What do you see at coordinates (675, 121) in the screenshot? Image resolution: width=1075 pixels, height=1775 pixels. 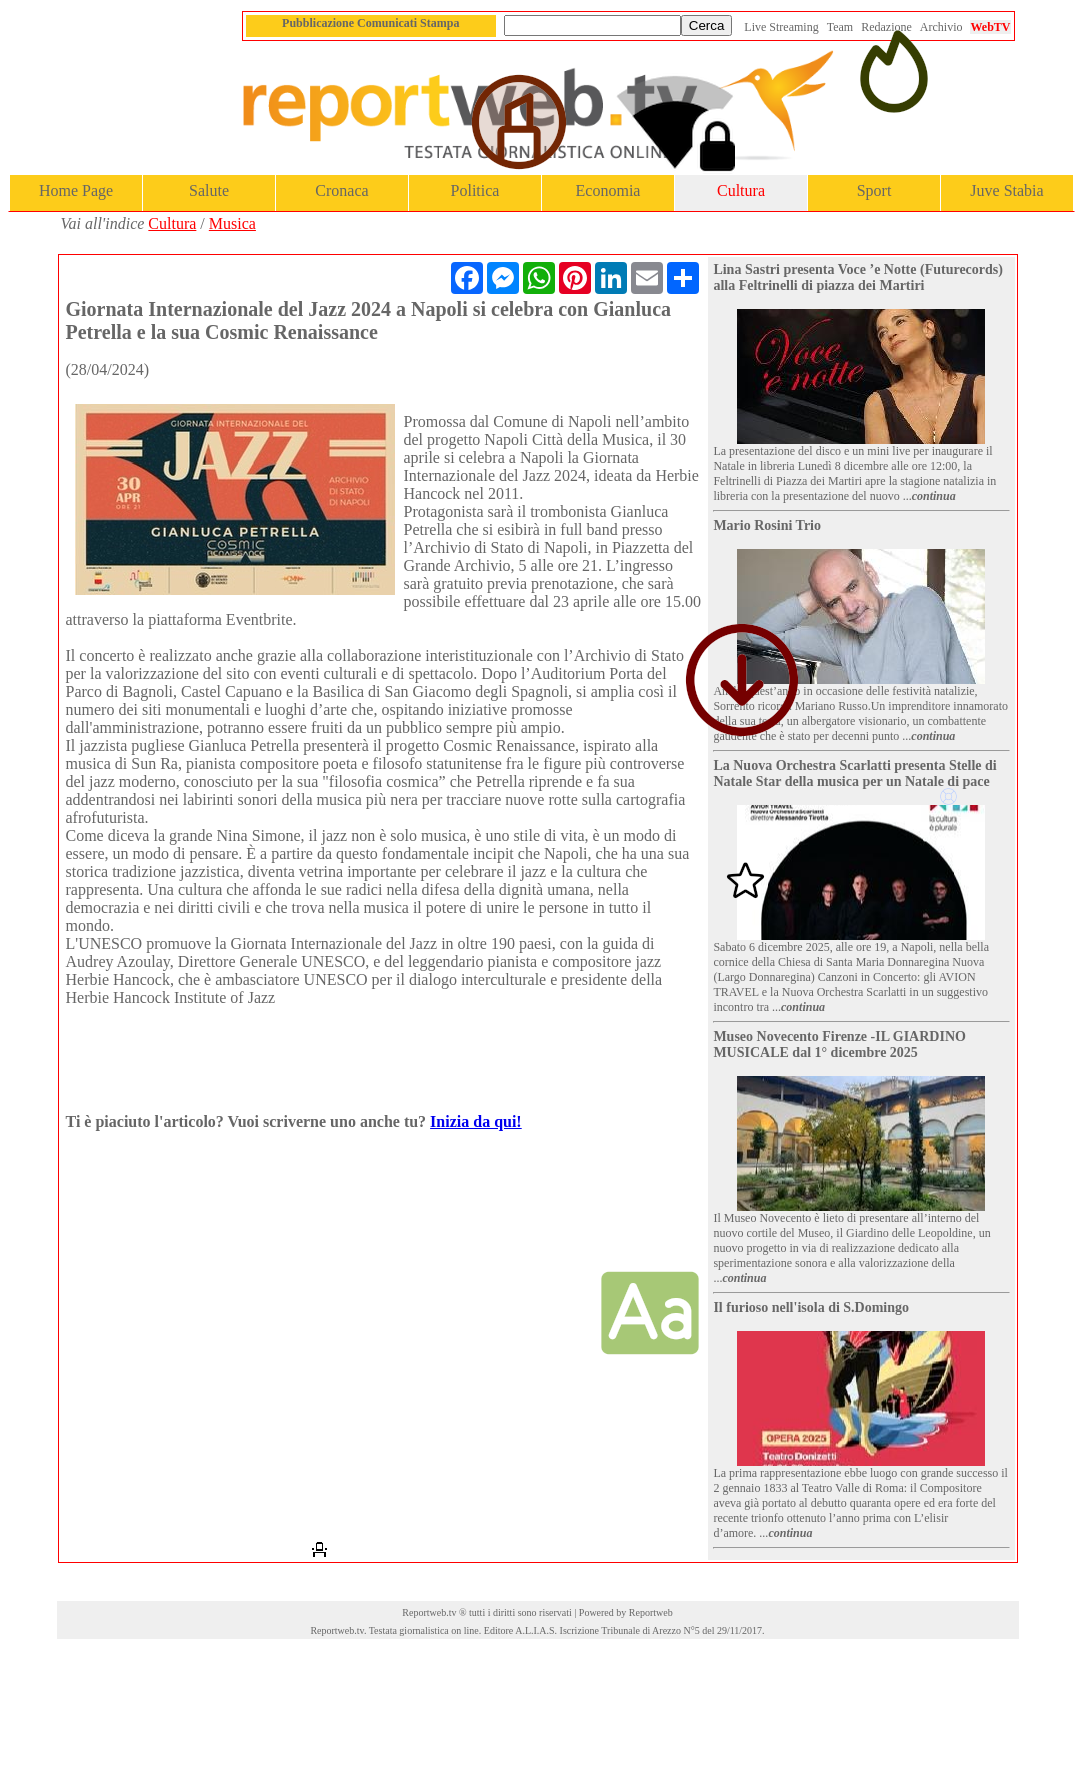 I see `connected to a secure wifi network with good signal strength` at bounding box center [675, 121].